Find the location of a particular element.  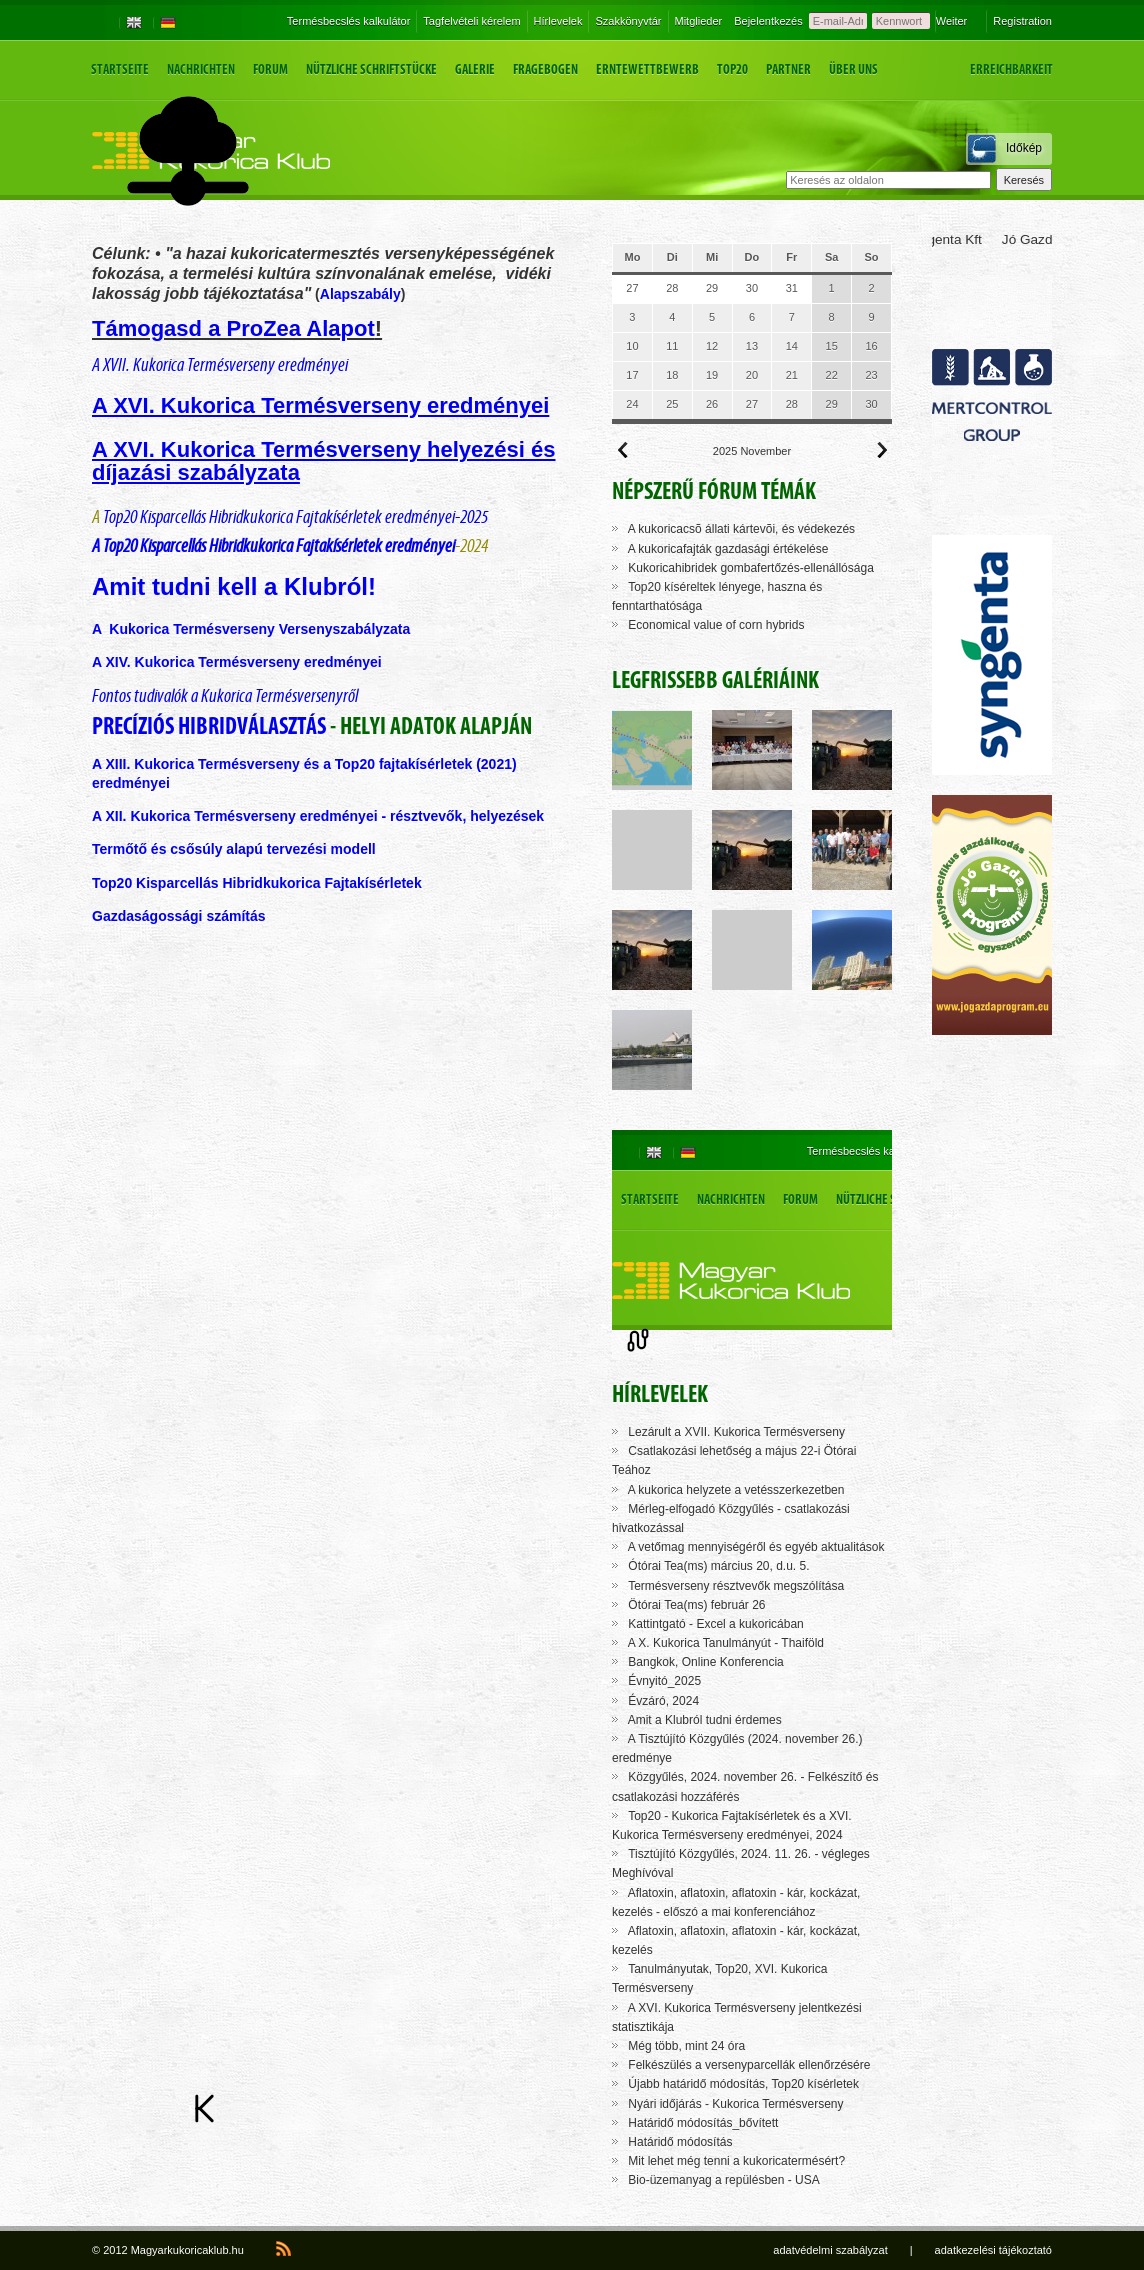

alphabetical sorting or navigation shortcut for letter K is located at coordinates (204, 2108).